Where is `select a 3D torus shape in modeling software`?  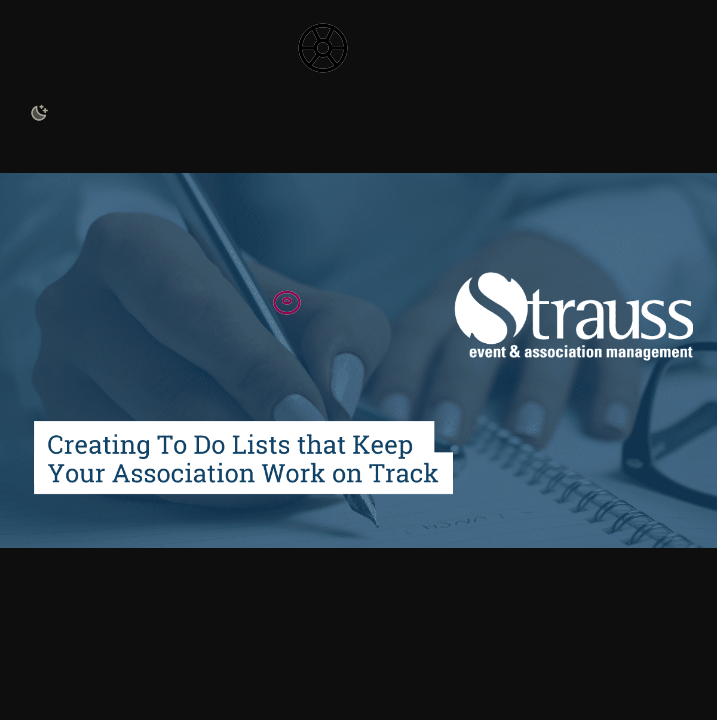 select a 3D torus shape in modeling software is located at coordinates (287, 302).